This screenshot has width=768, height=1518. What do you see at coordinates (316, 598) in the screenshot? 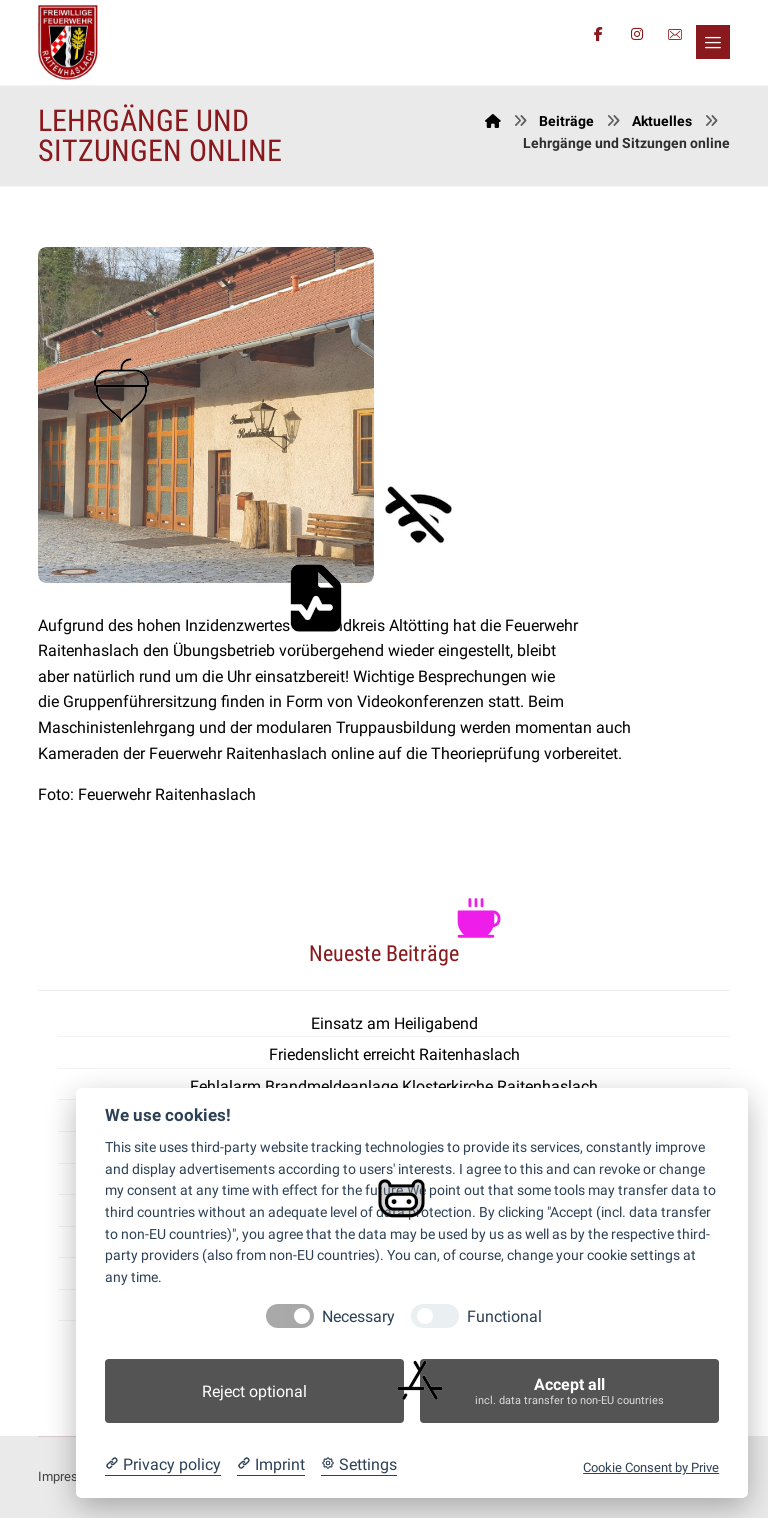
I see `view medical records or health documents` at bounding box center [316, 598].